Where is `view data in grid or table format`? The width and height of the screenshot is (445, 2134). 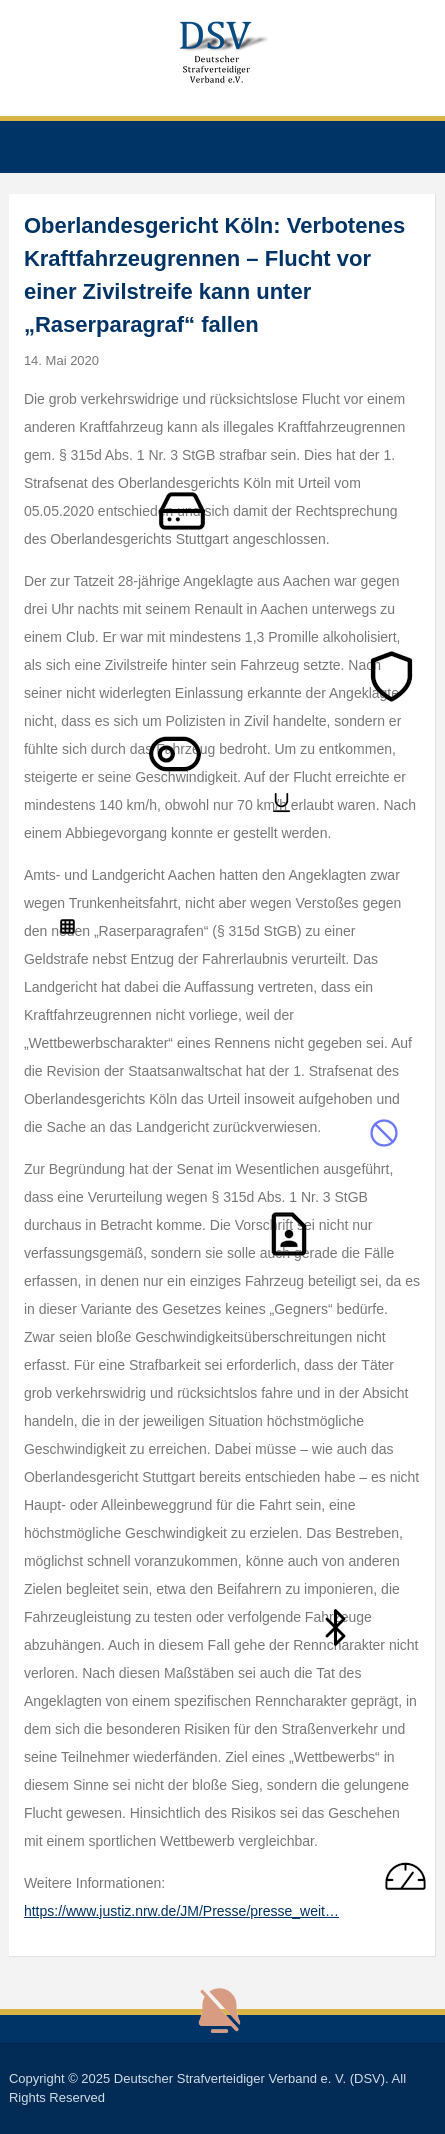 view data in grid or table format is located at coordinates (67, 926).